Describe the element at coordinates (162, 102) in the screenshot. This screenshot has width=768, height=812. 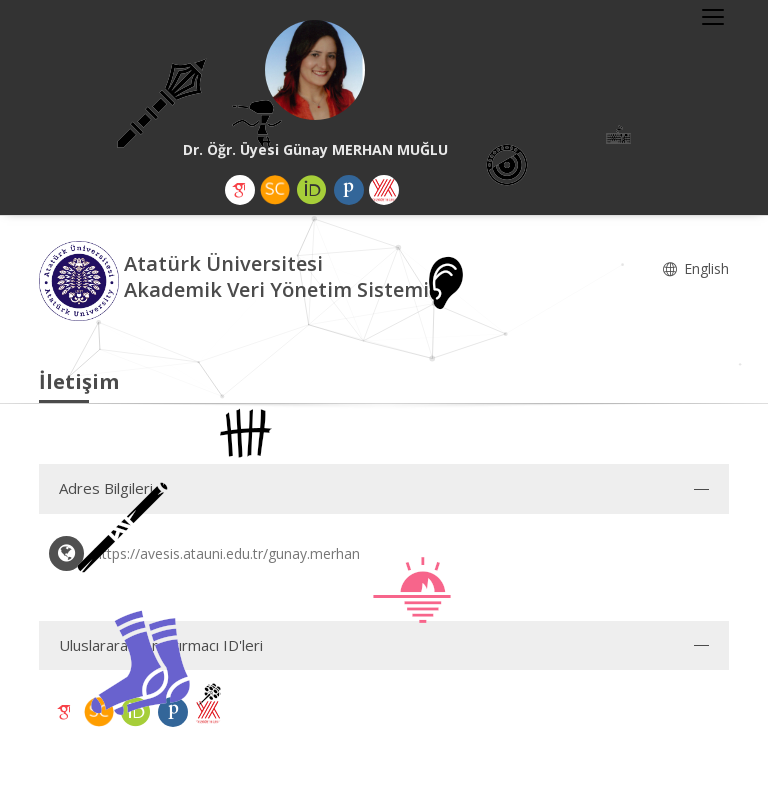
I see `select flanged mace as equipped weapon` at that location.